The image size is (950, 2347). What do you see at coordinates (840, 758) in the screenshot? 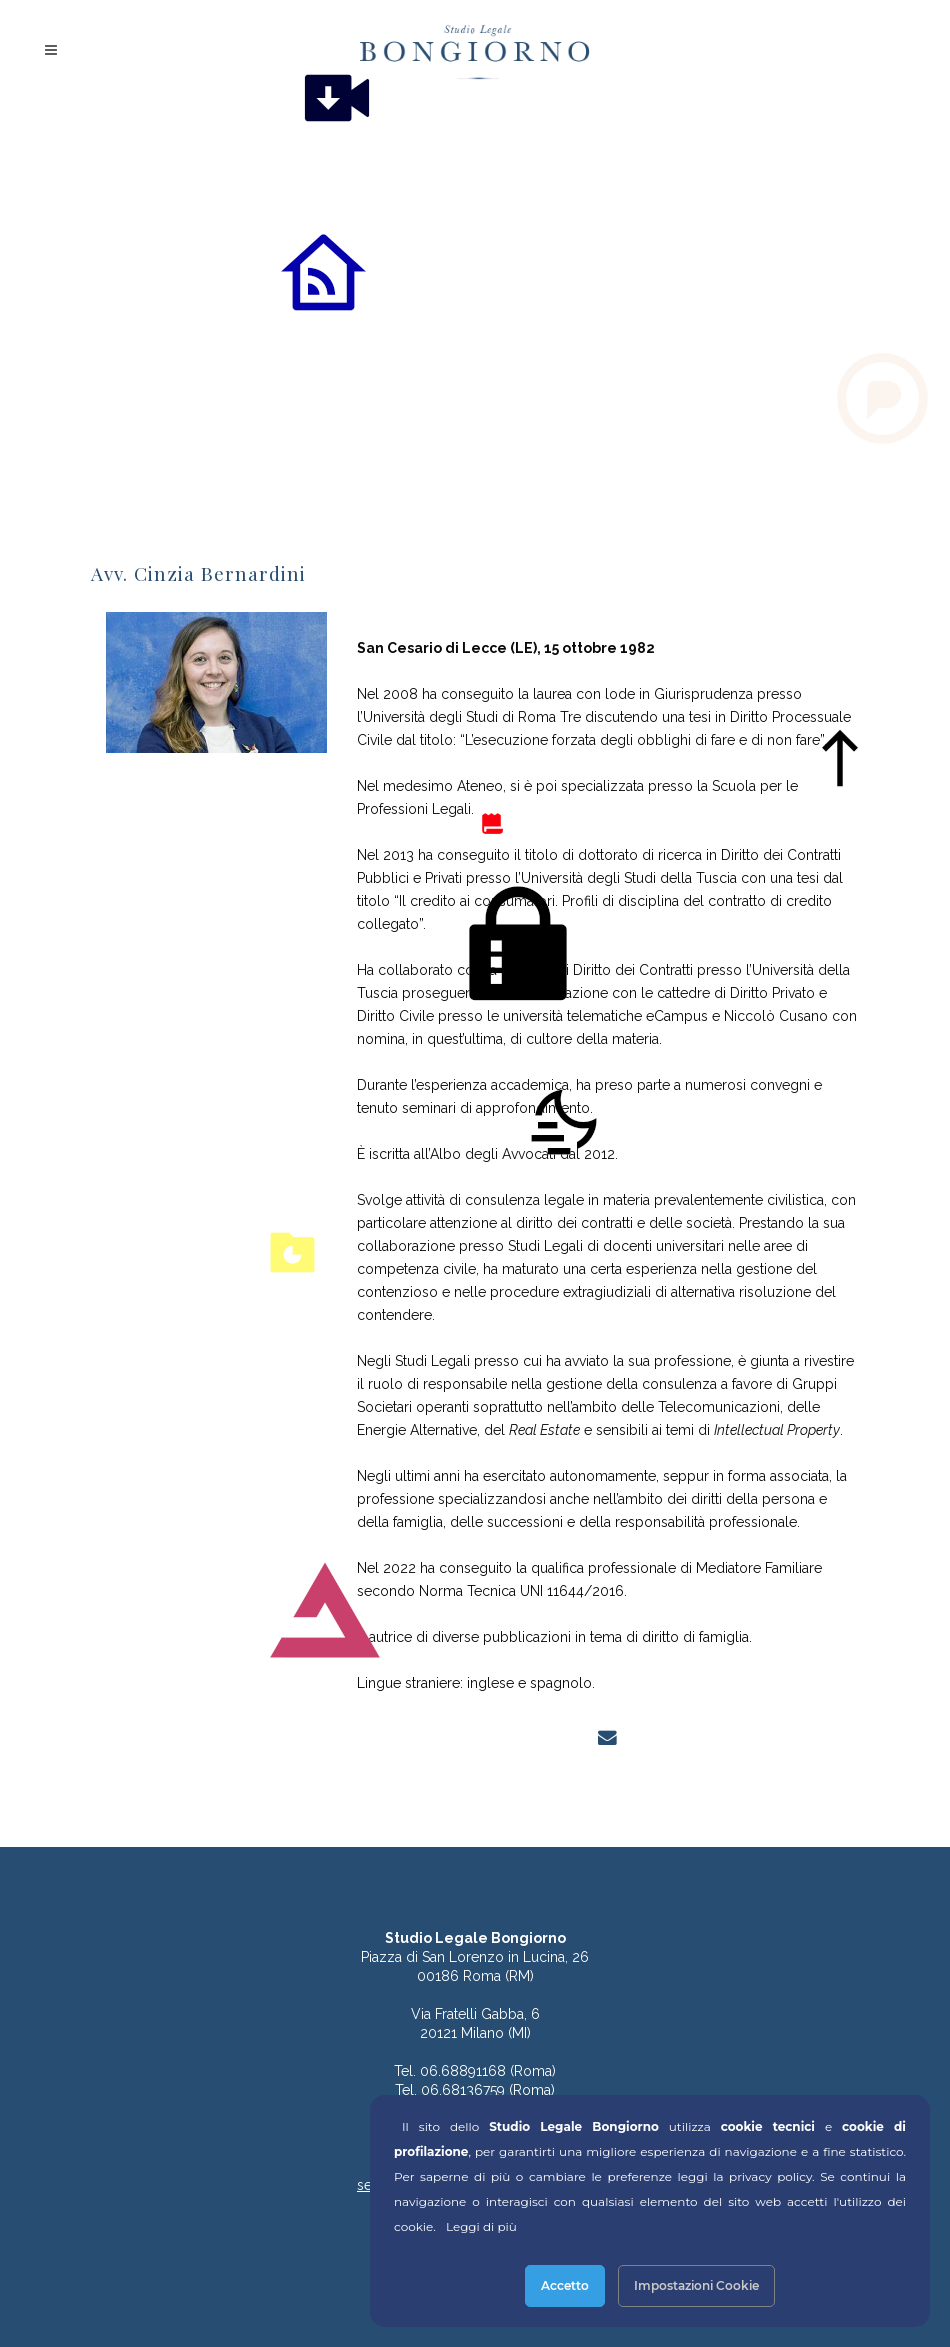
I see `scroll to top of page` at bounding box center [840, 758].